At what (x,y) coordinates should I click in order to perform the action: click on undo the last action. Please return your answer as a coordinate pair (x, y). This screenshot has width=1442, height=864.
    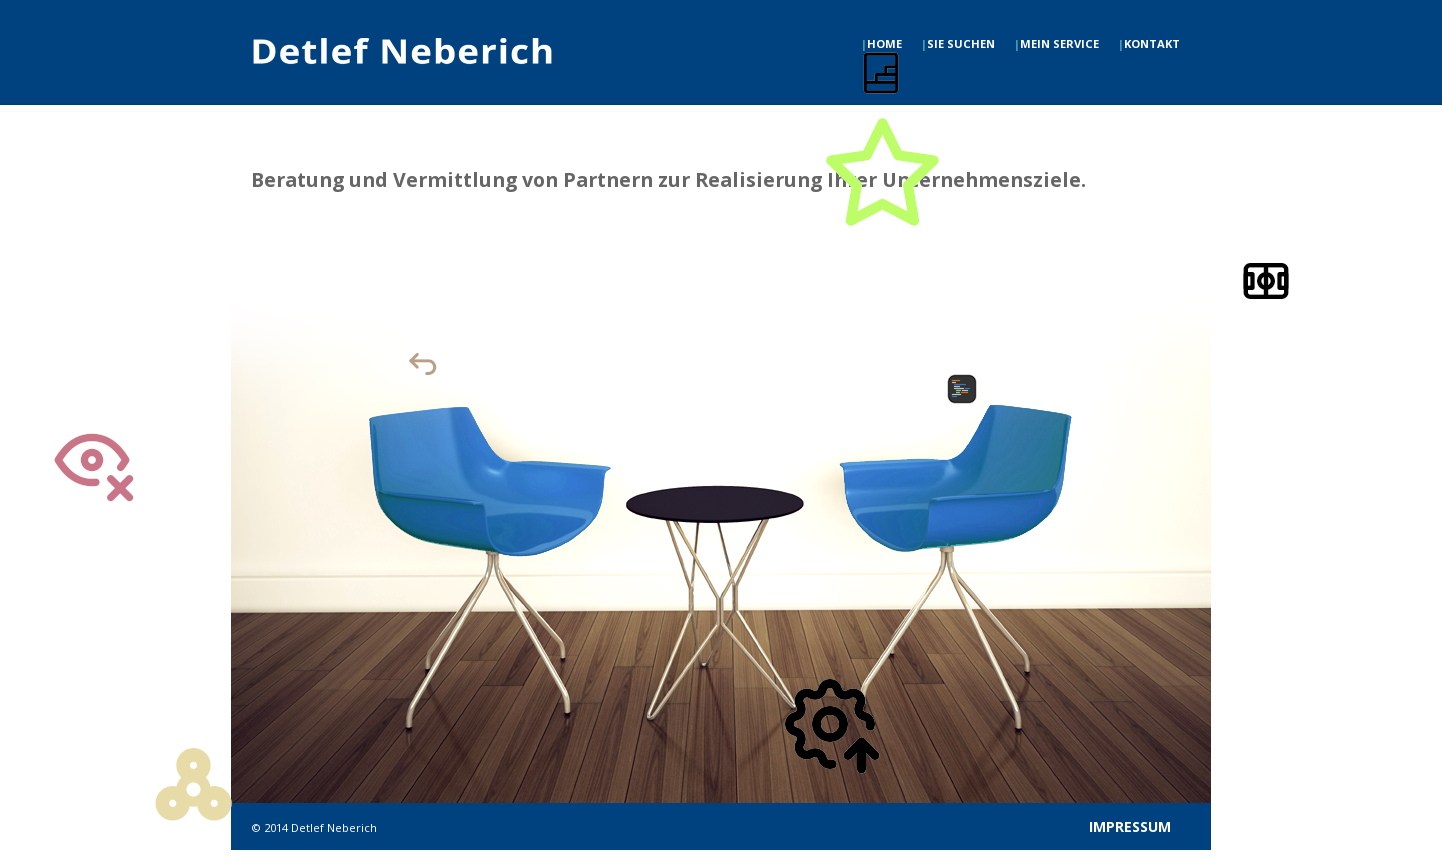
    Looking at the image, I should click on (422, 364).